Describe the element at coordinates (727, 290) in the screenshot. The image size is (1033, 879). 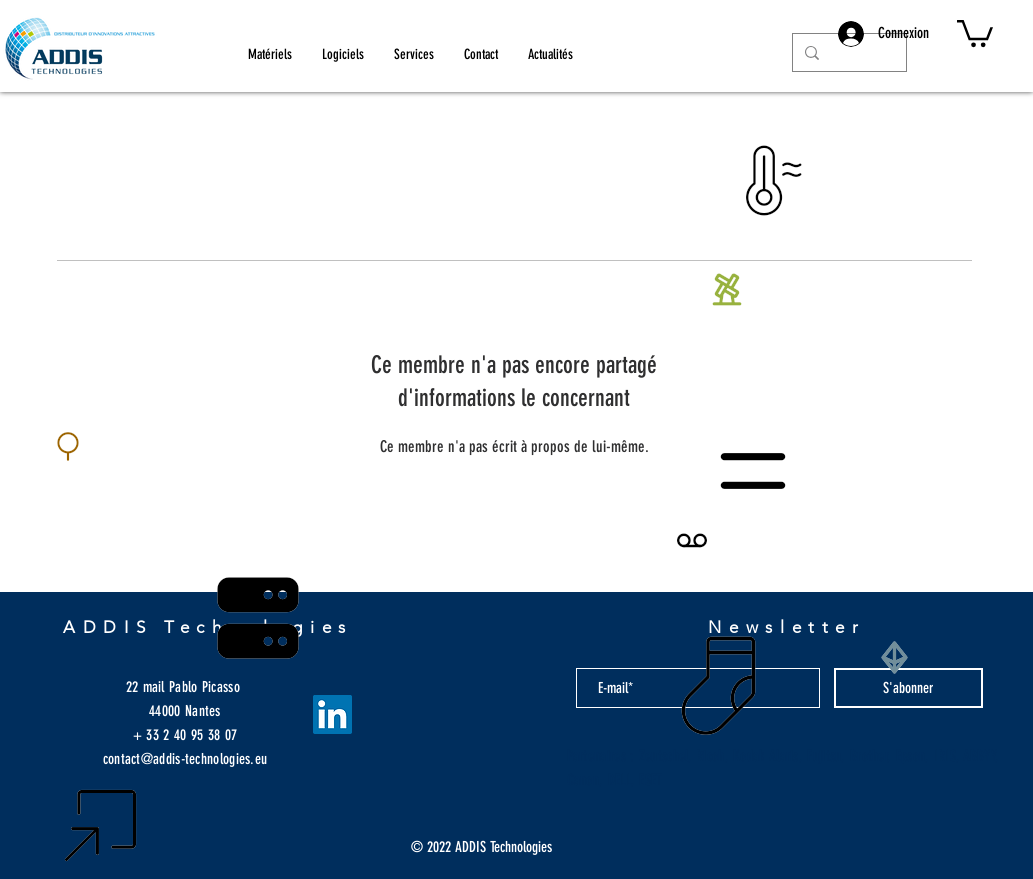
I see `access wind energy or renewable power settings` at that location.